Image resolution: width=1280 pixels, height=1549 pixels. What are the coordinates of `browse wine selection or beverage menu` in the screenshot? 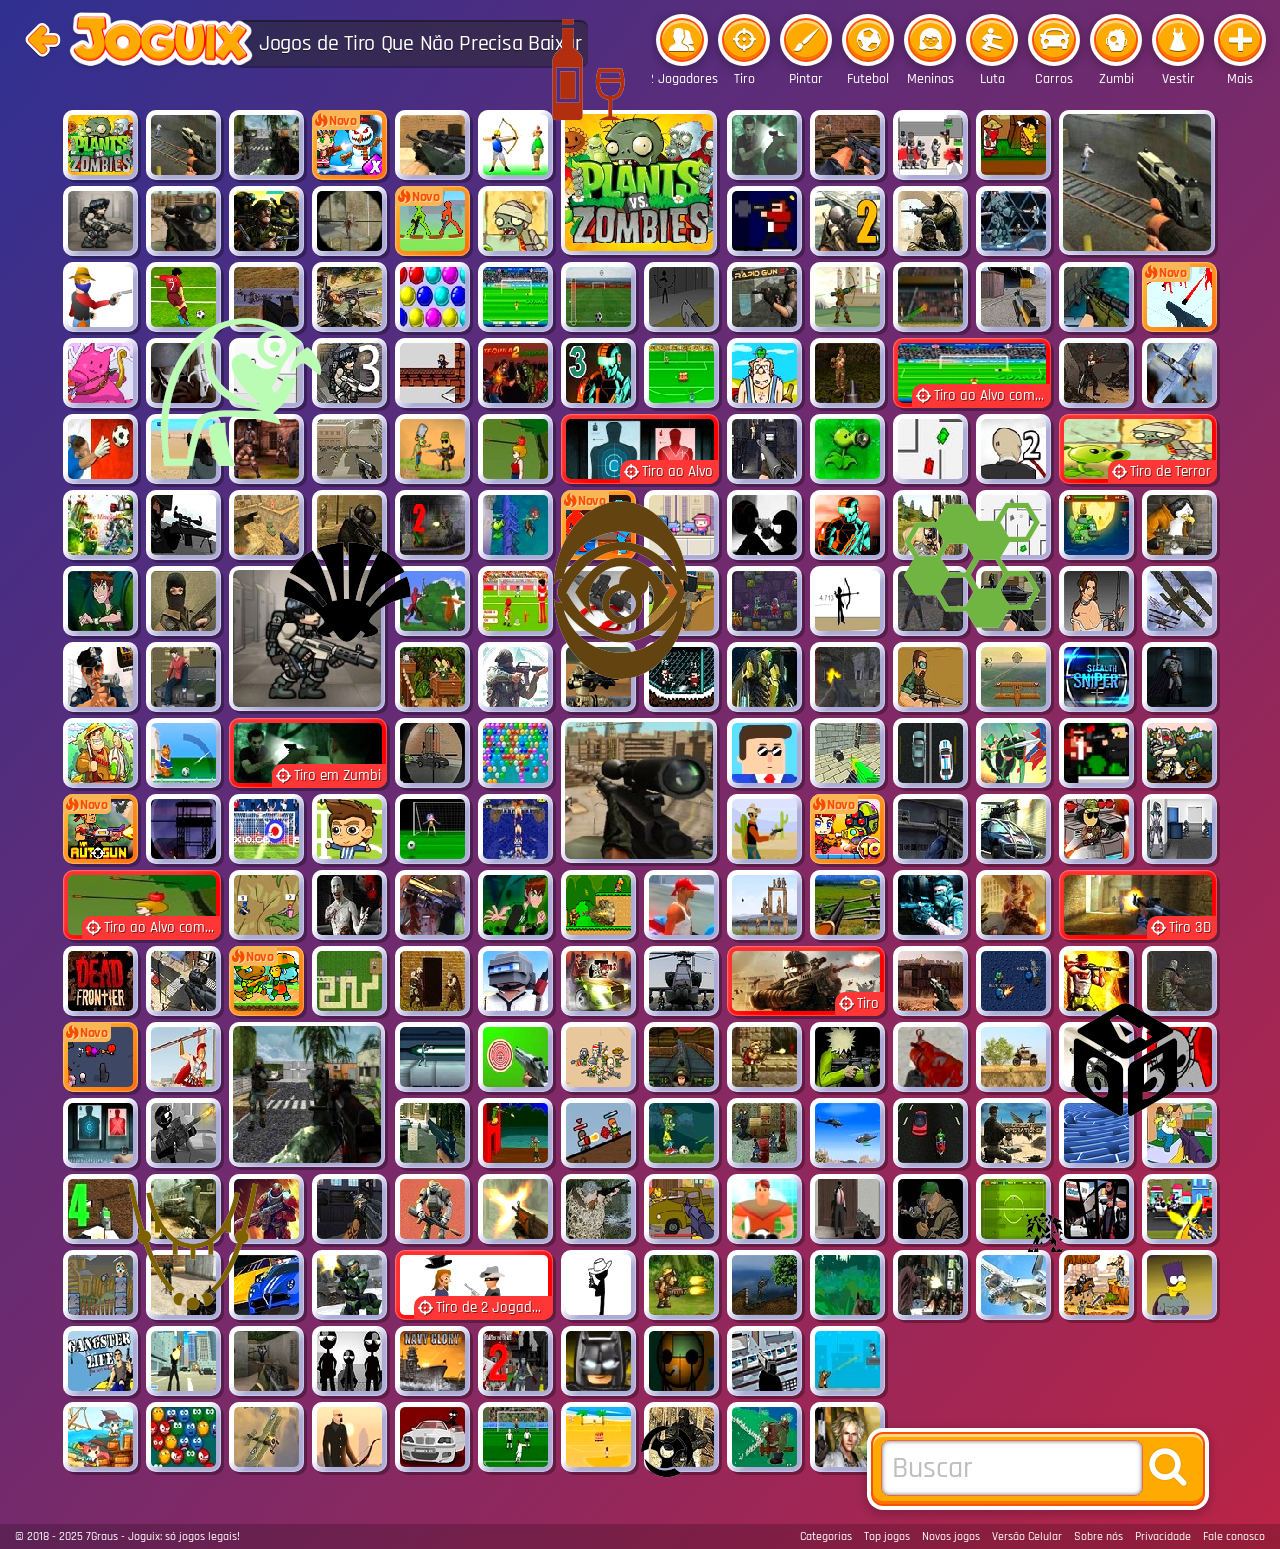 It's located at (588, 68).